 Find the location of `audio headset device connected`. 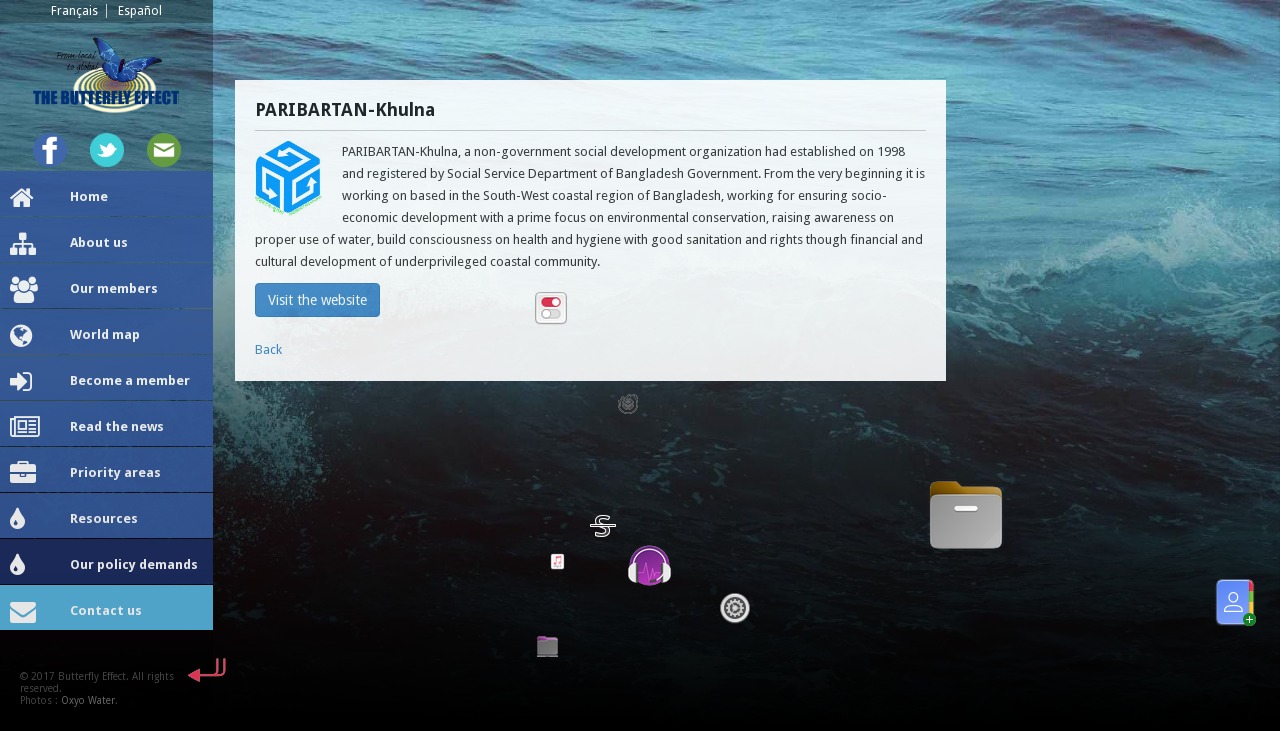

audio headset device connected is located at coordinates (649, 565).